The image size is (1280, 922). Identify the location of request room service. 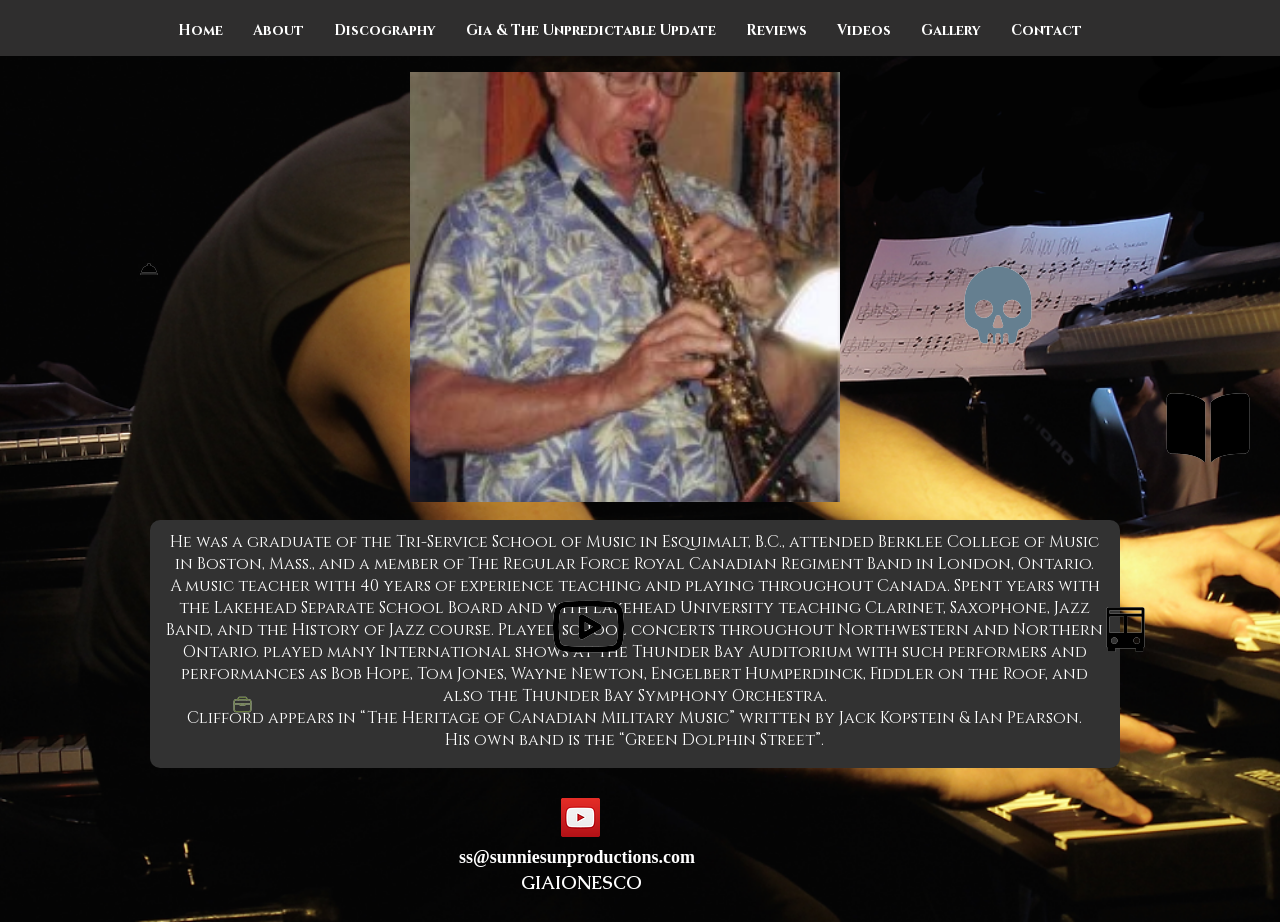
(149, 269).